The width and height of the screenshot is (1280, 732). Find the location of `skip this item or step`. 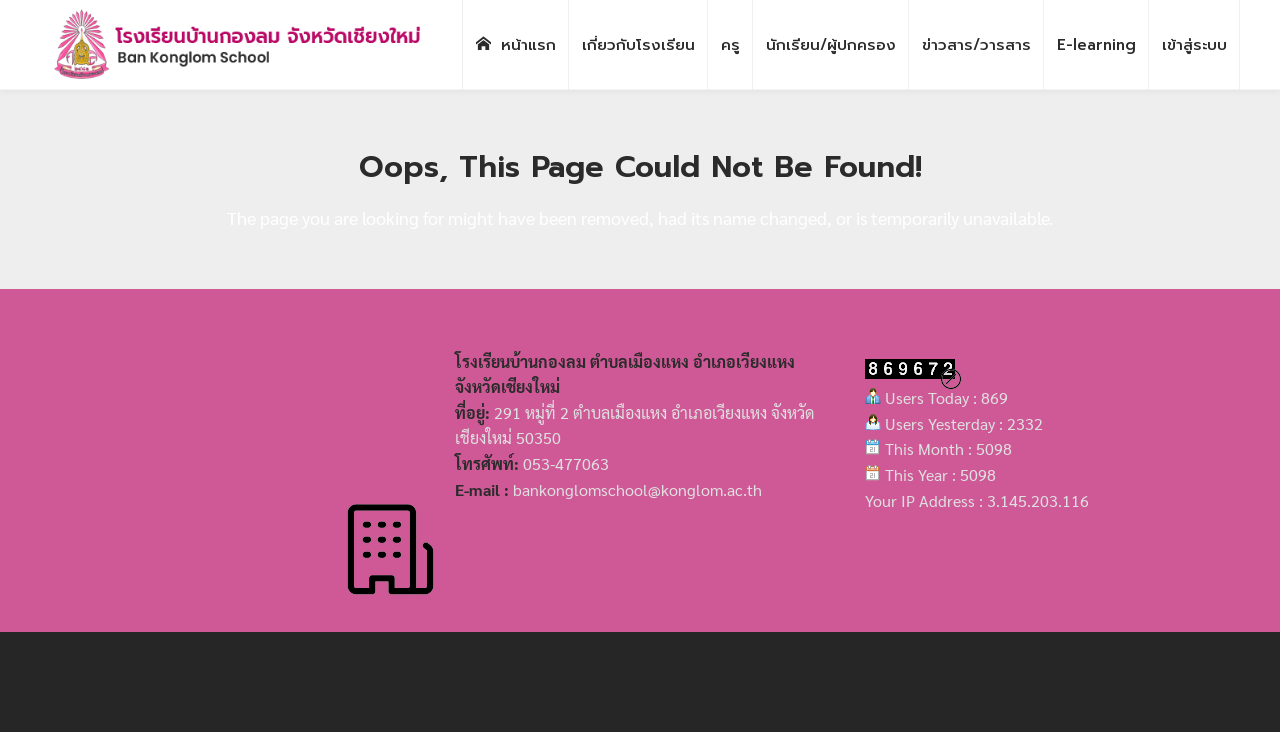

skip this item or step is located at coordinates (951, 379).